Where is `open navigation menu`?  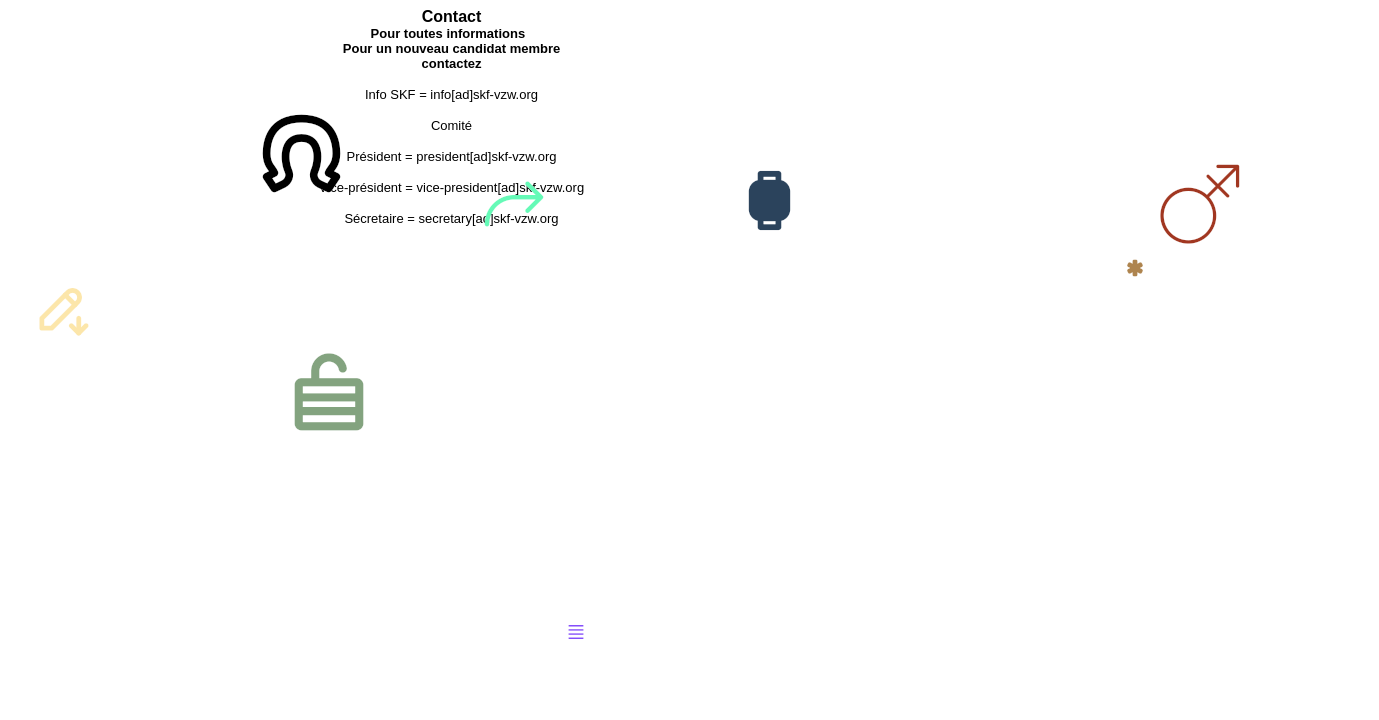 open navigation menu is located at coordinates (576, 632).